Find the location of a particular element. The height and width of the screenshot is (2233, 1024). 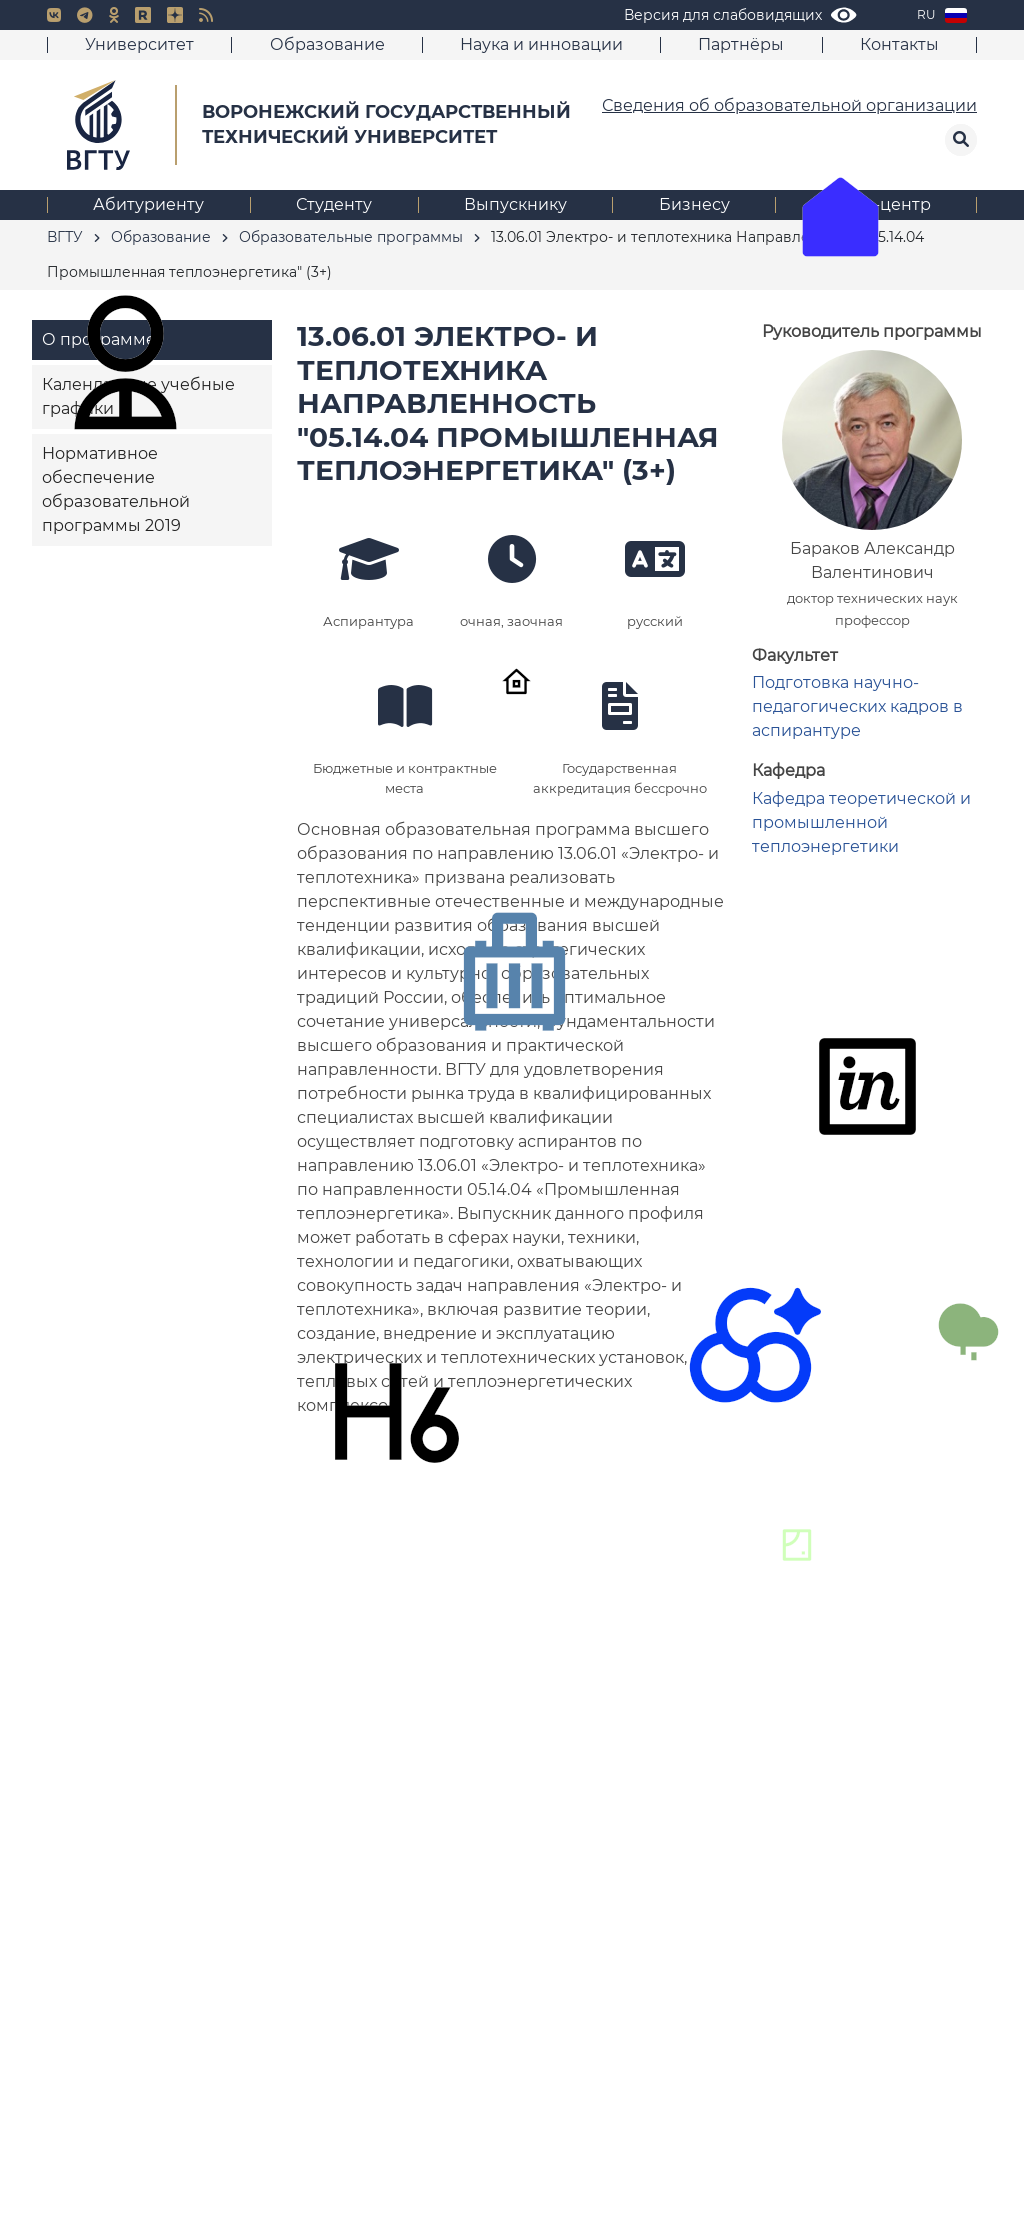

access travel or trip planning features is located at coordinates (514, 974).